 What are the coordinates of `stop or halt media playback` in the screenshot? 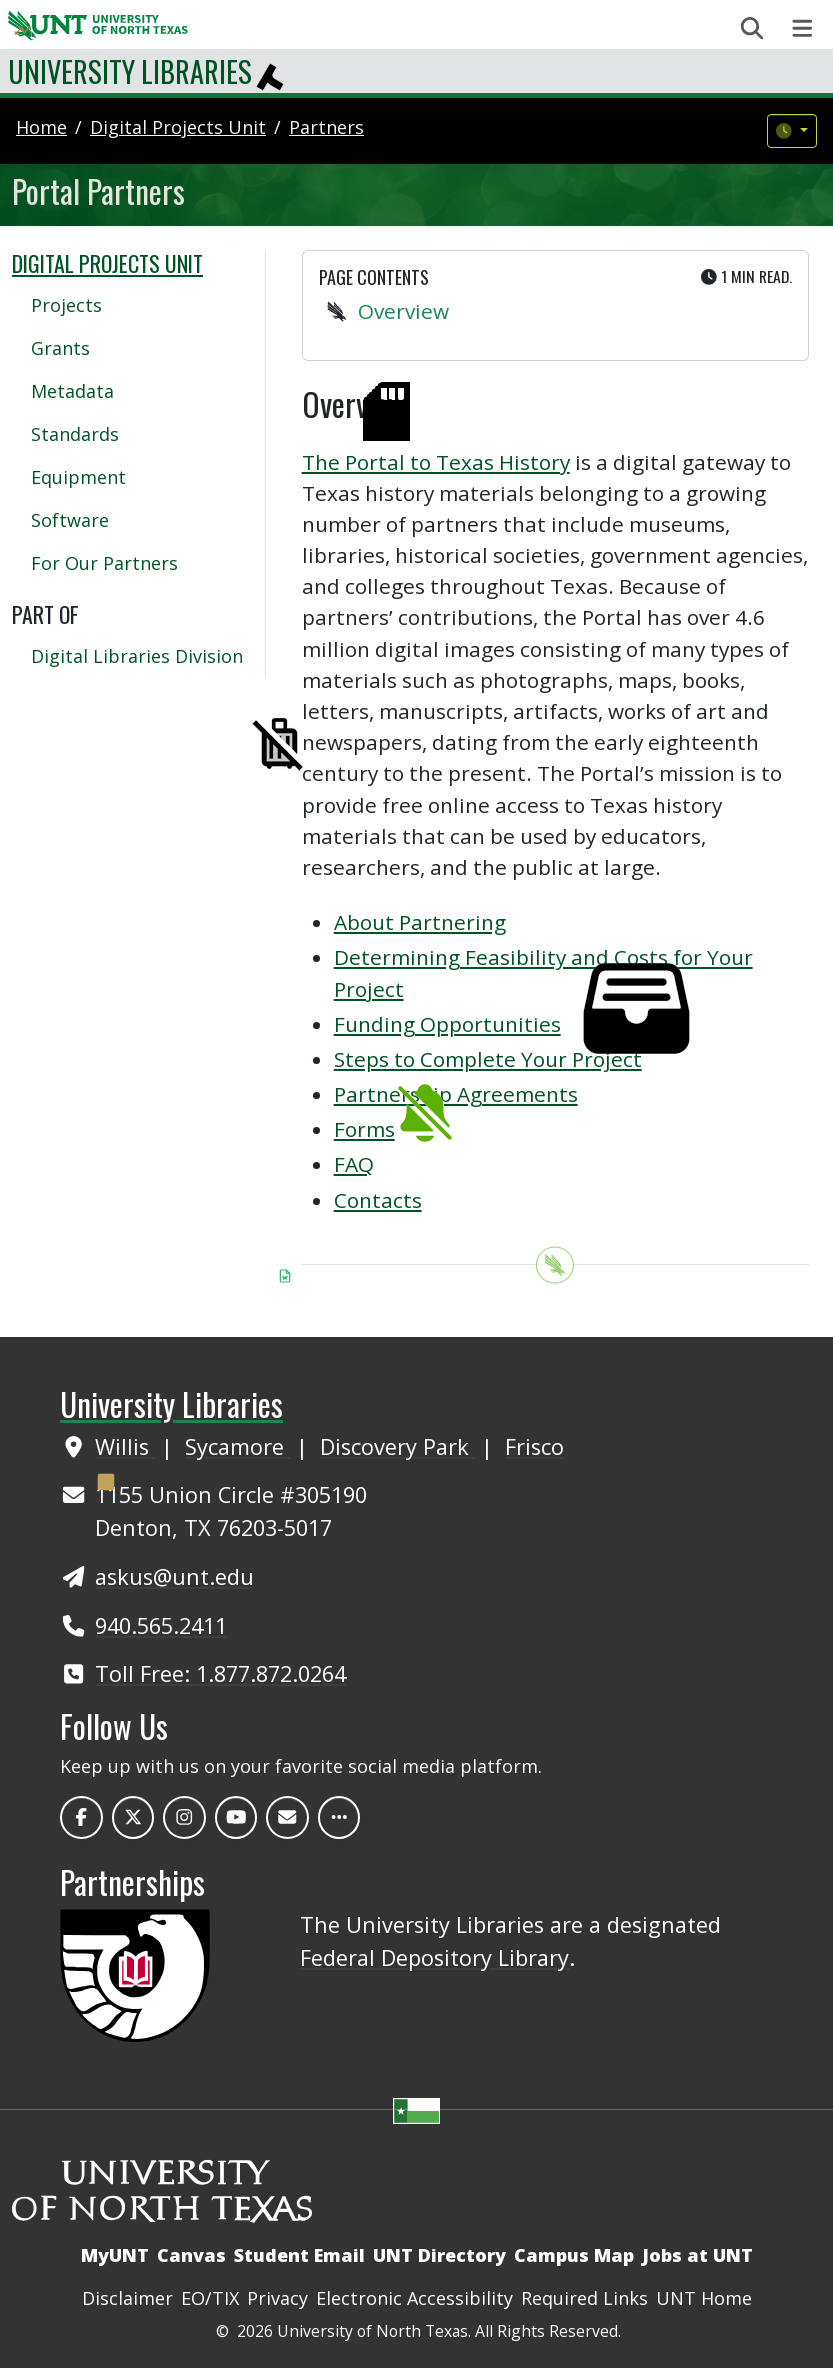 It's located at (106, 1482).